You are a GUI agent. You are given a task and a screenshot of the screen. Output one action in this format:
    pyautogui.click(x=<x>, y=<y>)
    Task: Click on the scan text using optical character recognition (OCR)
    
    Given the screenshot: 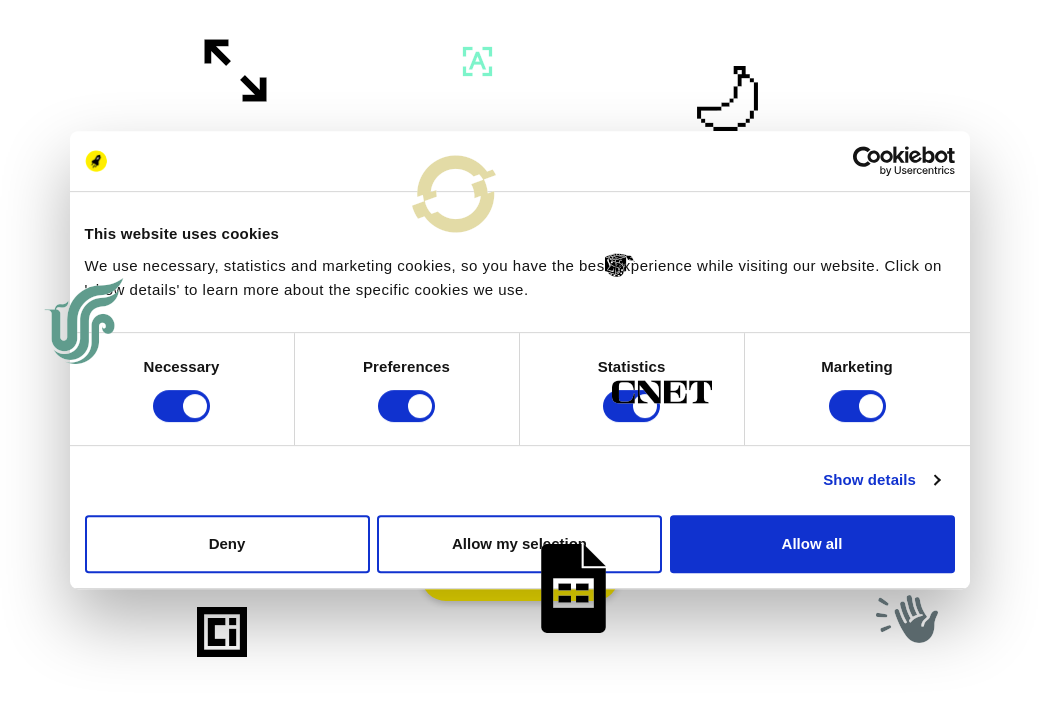 What is the action you would take?
    pyautogui.click(x=477, y=61)
    